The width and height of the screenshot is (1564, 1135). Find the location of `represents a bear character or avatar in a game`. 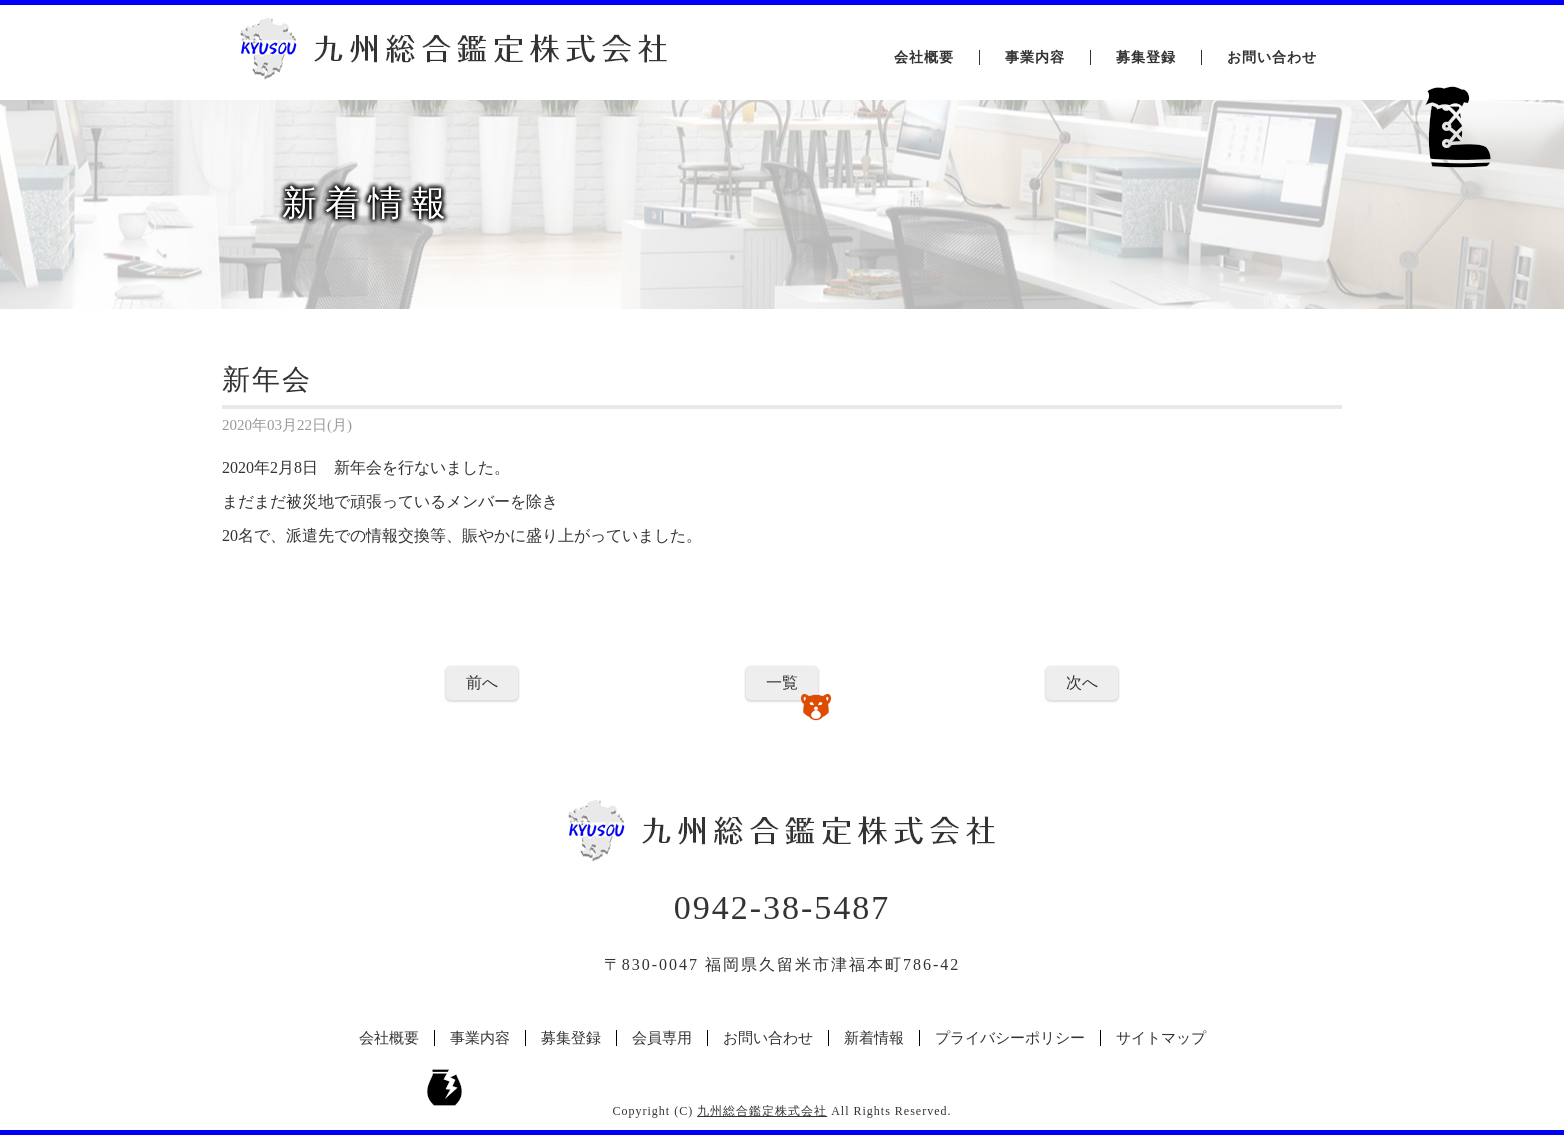

represents a bear character or avatar in a game is located at coordinates (816, 707).